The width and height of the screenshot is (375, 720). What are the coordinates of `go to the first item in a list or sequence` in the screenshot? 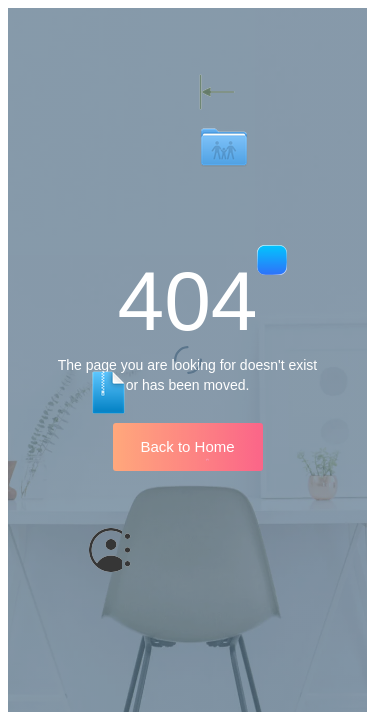 It's located at (217, 92).